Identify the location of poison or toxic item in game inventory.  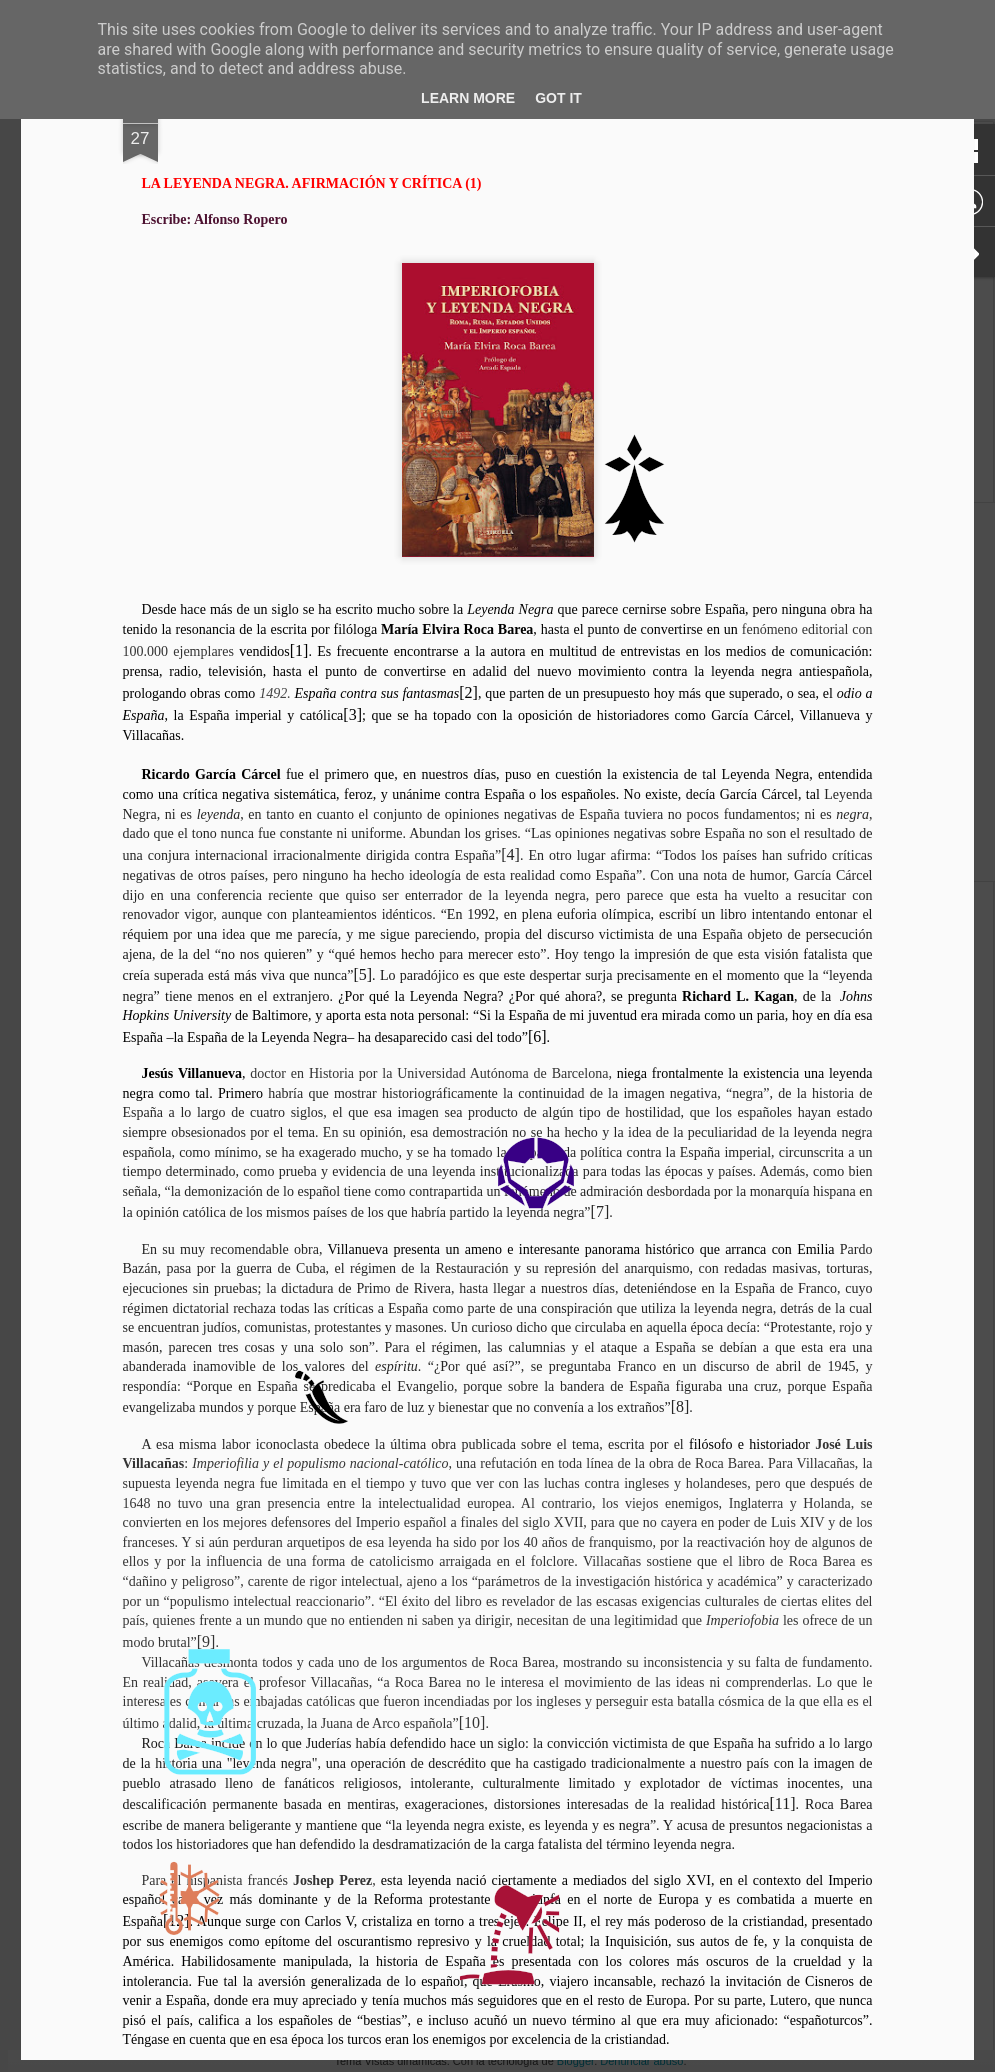
(209, 1711).